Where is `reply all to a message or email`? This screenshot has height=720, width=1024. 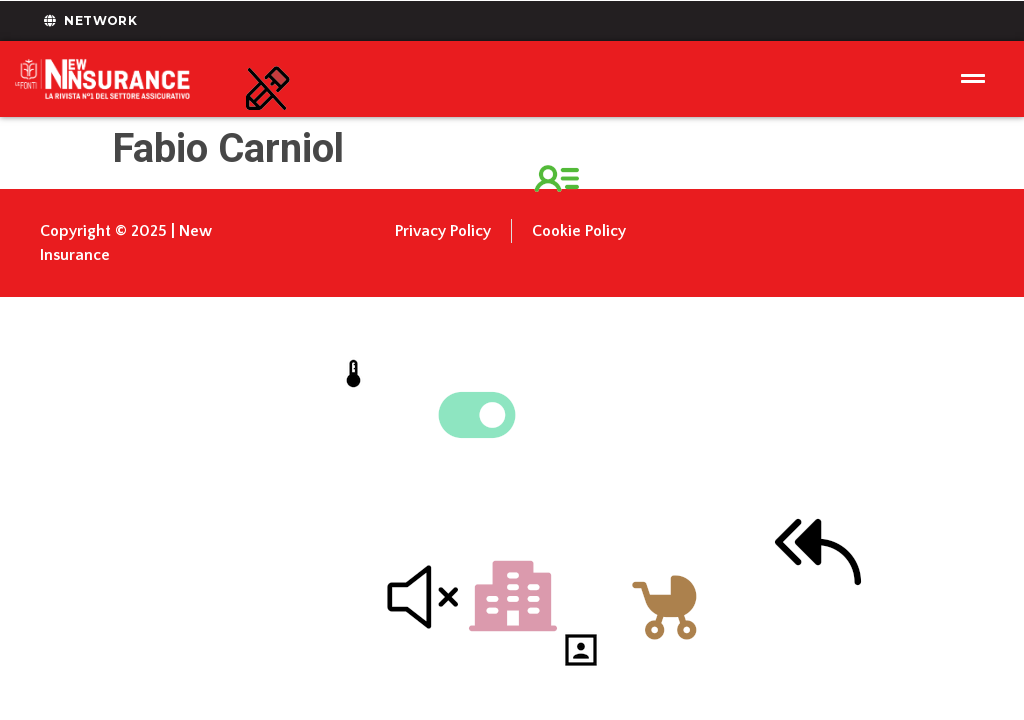 reply all to a message or email is located at coordinates (818, 552).